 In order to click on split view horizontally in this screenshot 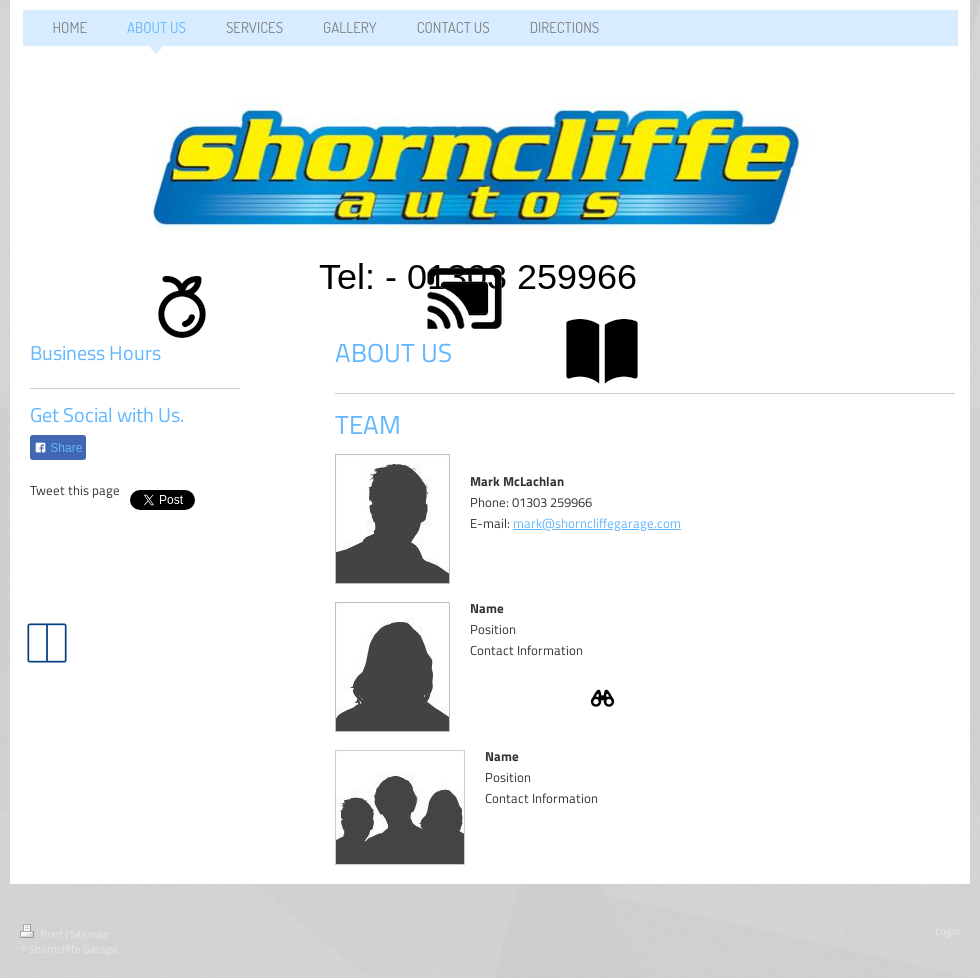, I will do `click(47, 643)`.